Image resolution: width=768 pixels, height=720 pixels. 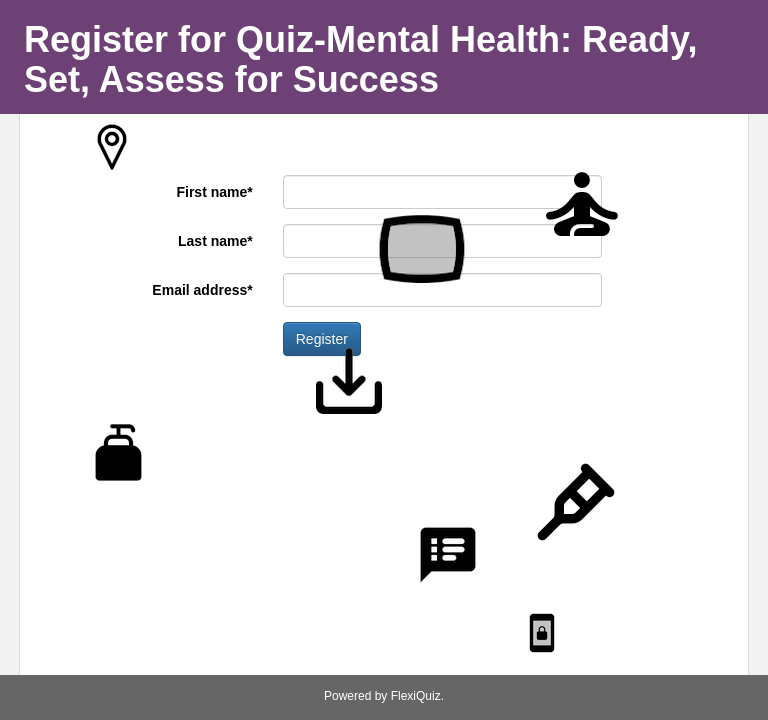 What do you see at coordinates (349, 381) in the screenshot?
I see `download file to device` at bounding box center [349, 381].